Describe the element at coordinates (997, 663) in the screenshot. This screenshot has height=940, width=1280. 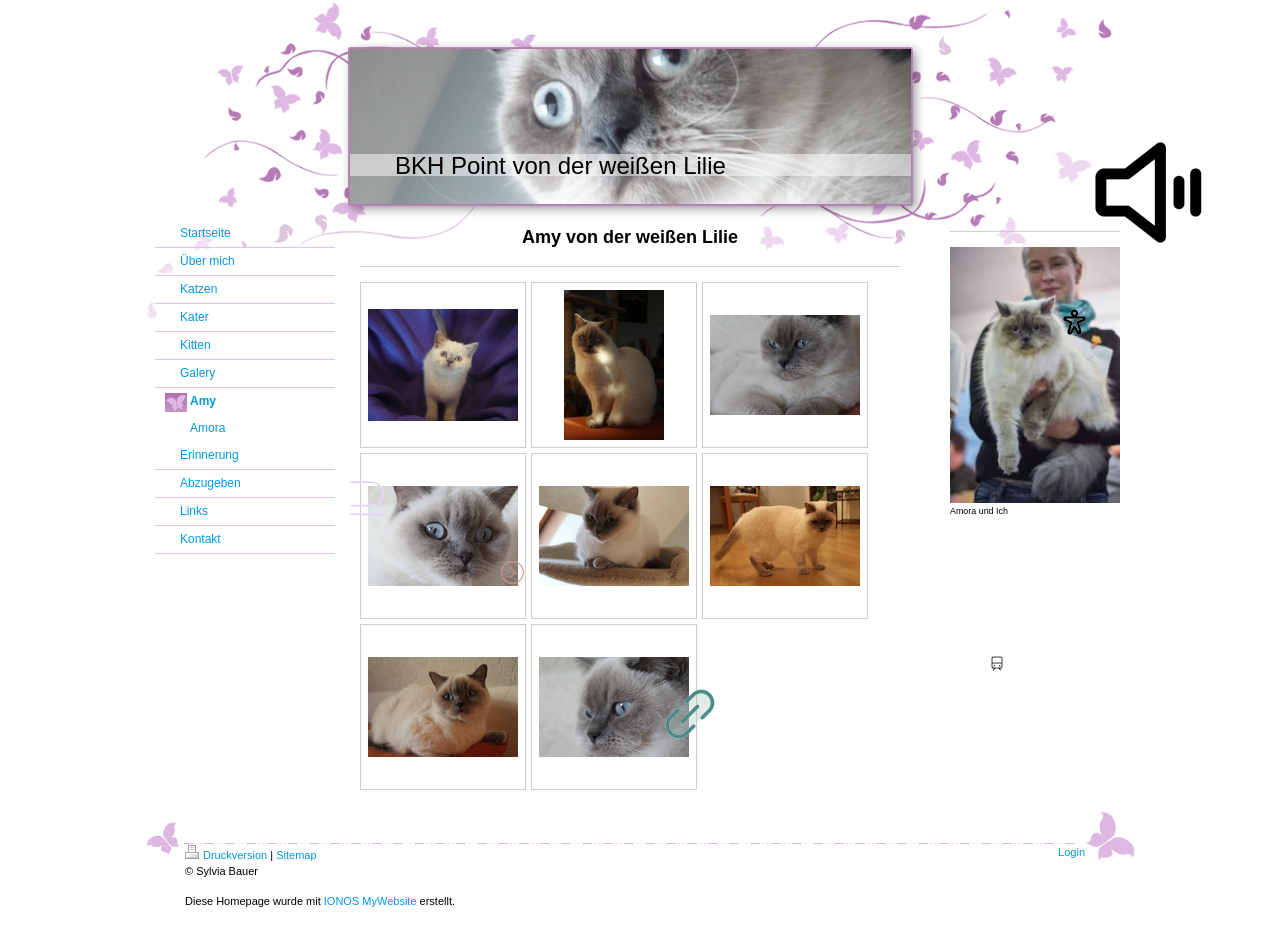
I see `access train schedules or rail services` at that location.